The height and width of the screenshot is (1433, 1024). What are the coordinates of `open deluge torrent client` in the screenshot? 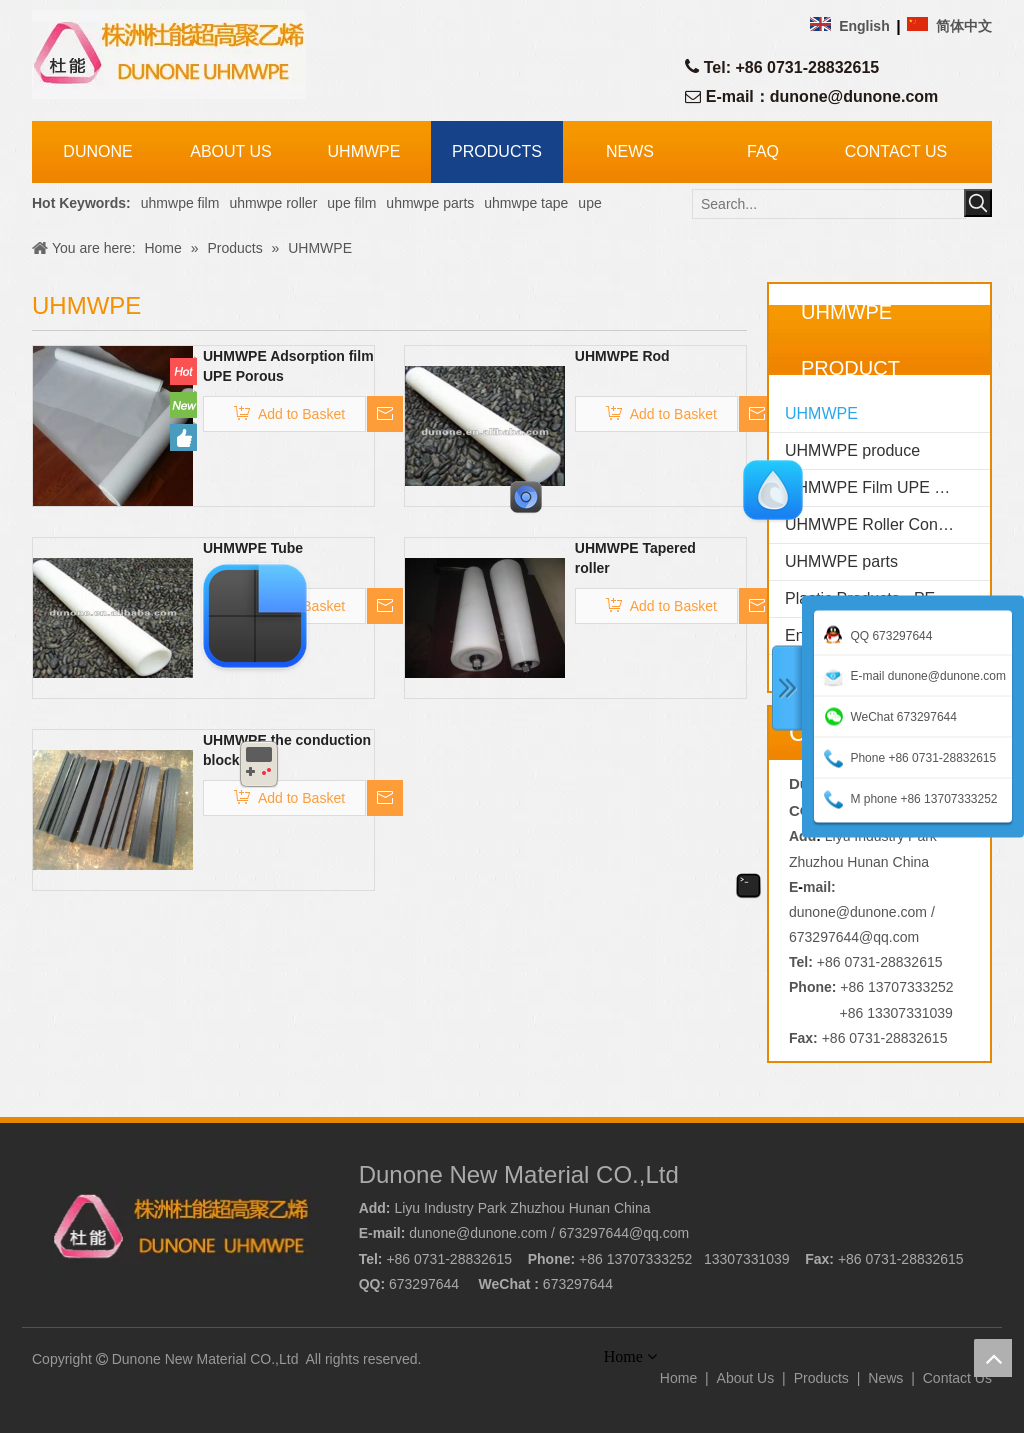 It's located at (773, 490).